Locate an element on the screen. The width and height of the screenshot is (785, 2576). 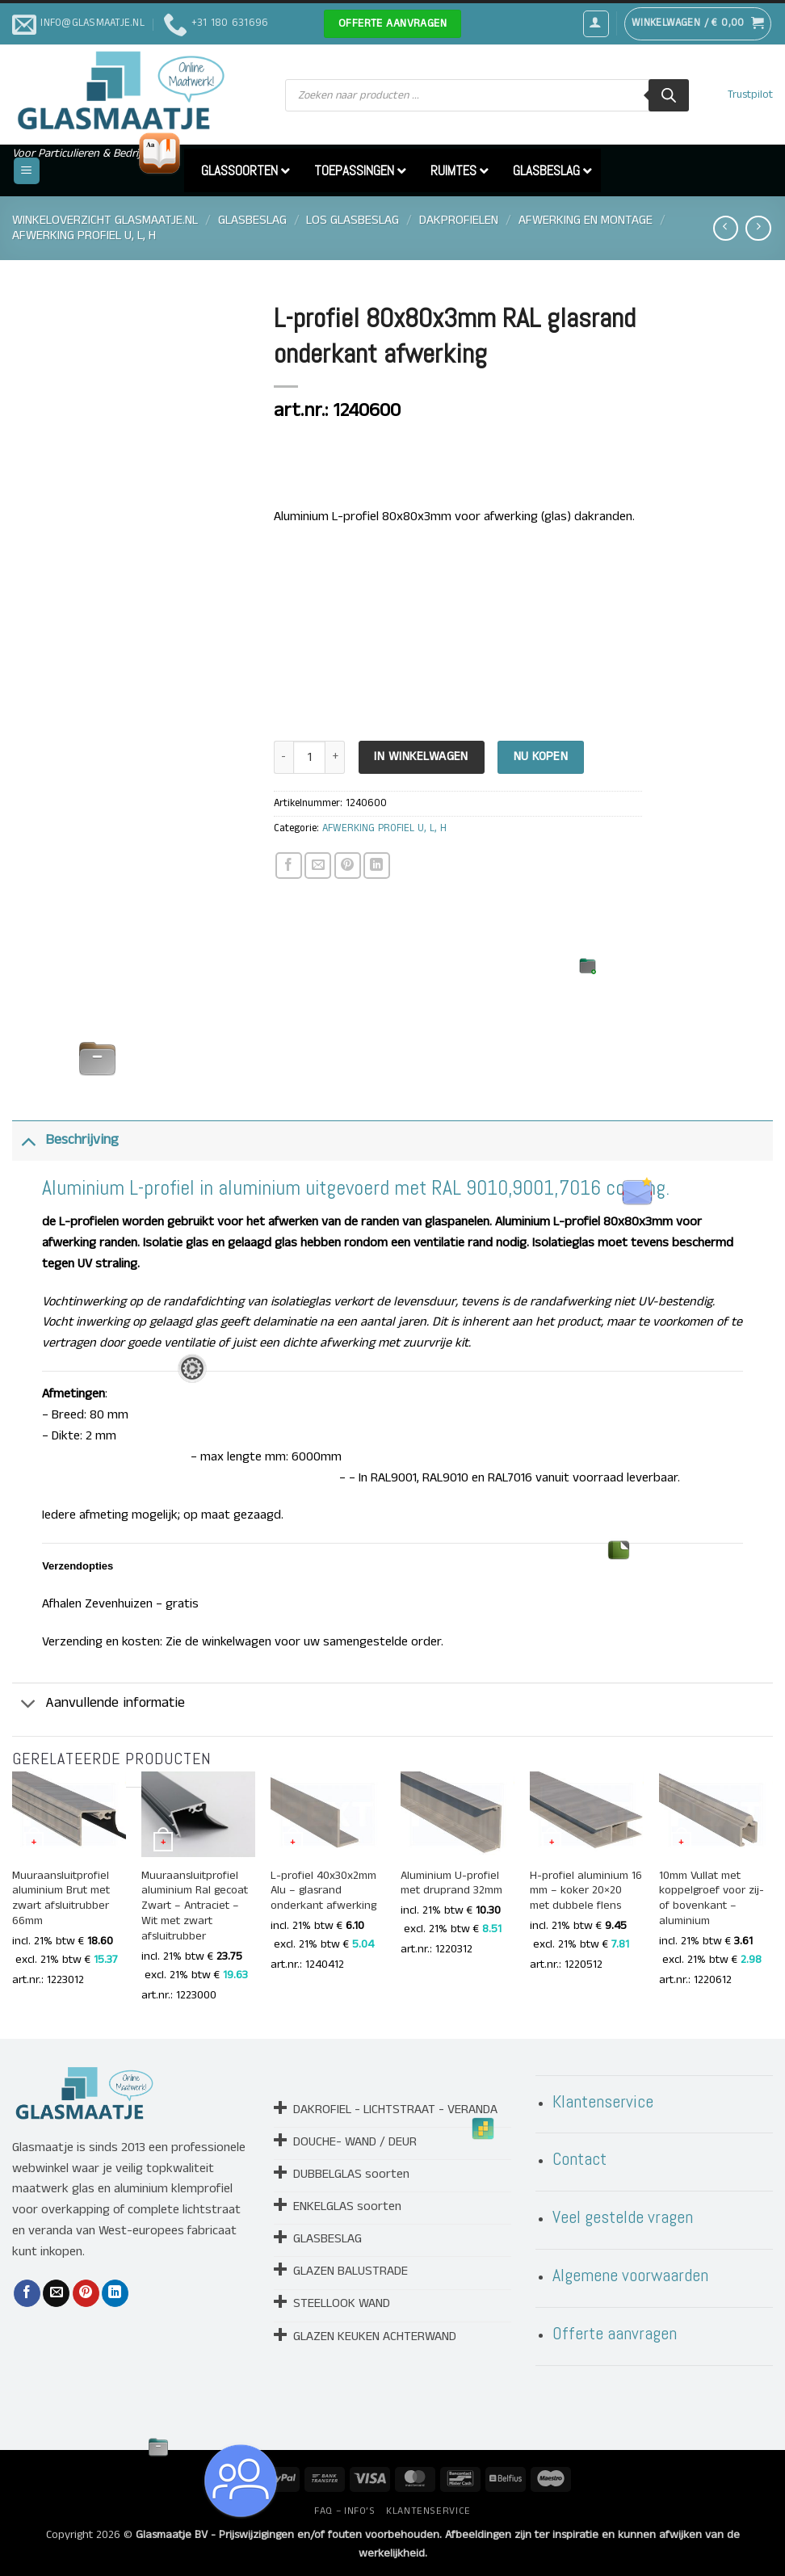
switch to a different user account is located at coordinates (241, 2481).